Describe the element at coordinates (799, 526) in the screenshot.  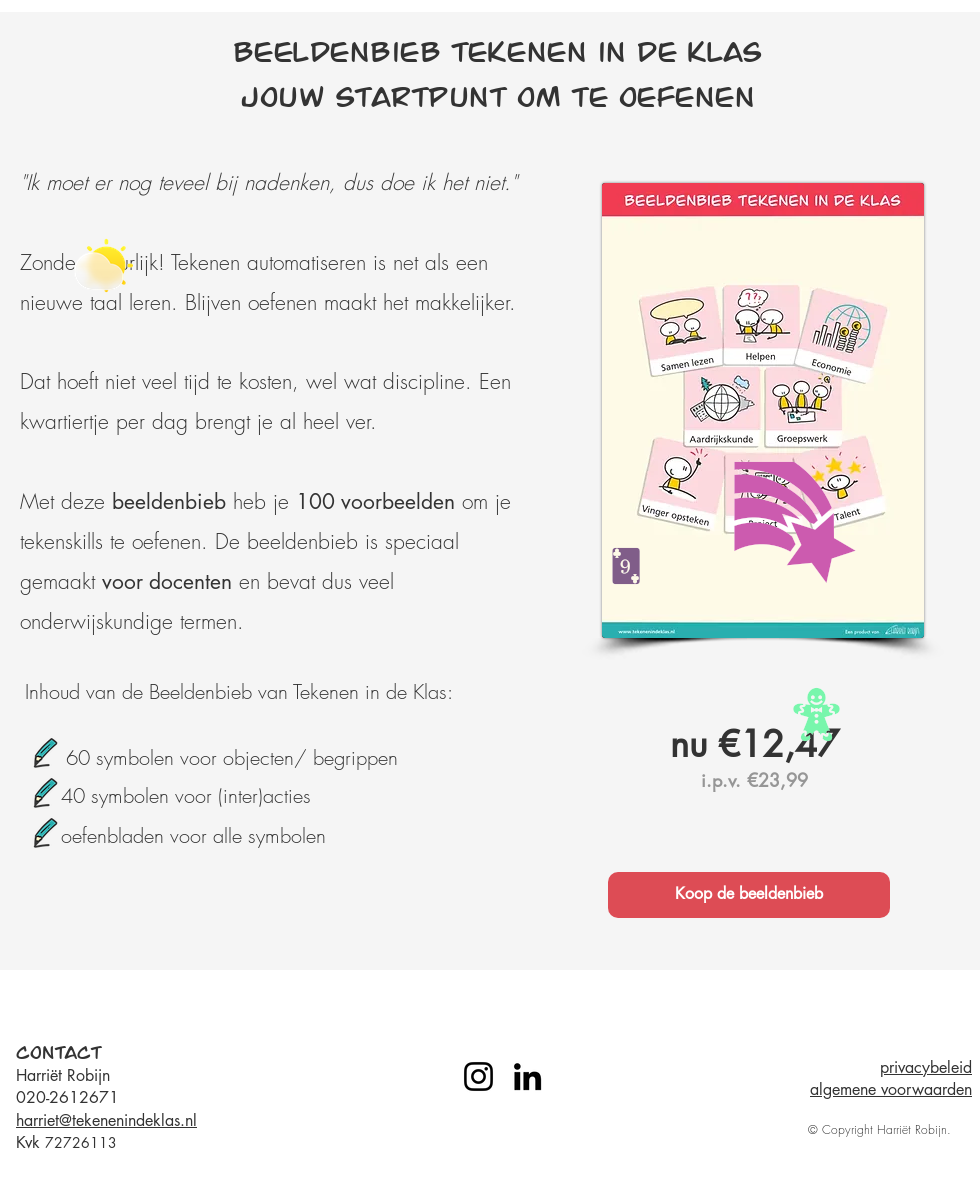
I see `indicates a special achievement or rare reward` at that location.